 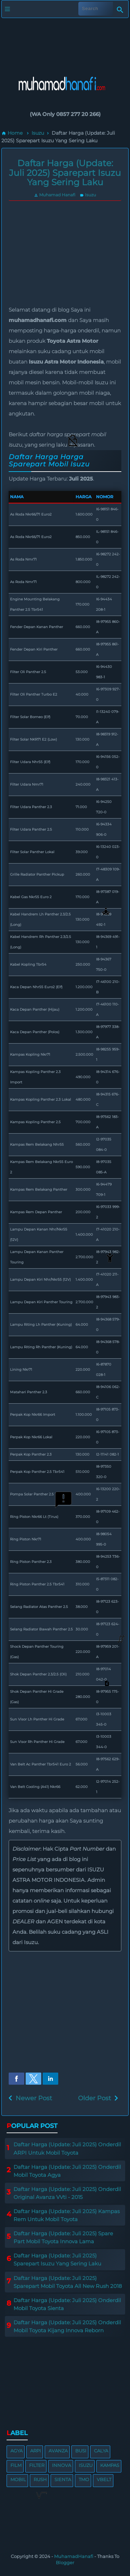 What do you see at coordinates (110, 1258) in the screenshot?
I see `indicates child-friendly content or features` at bounding box center [110, 1258].